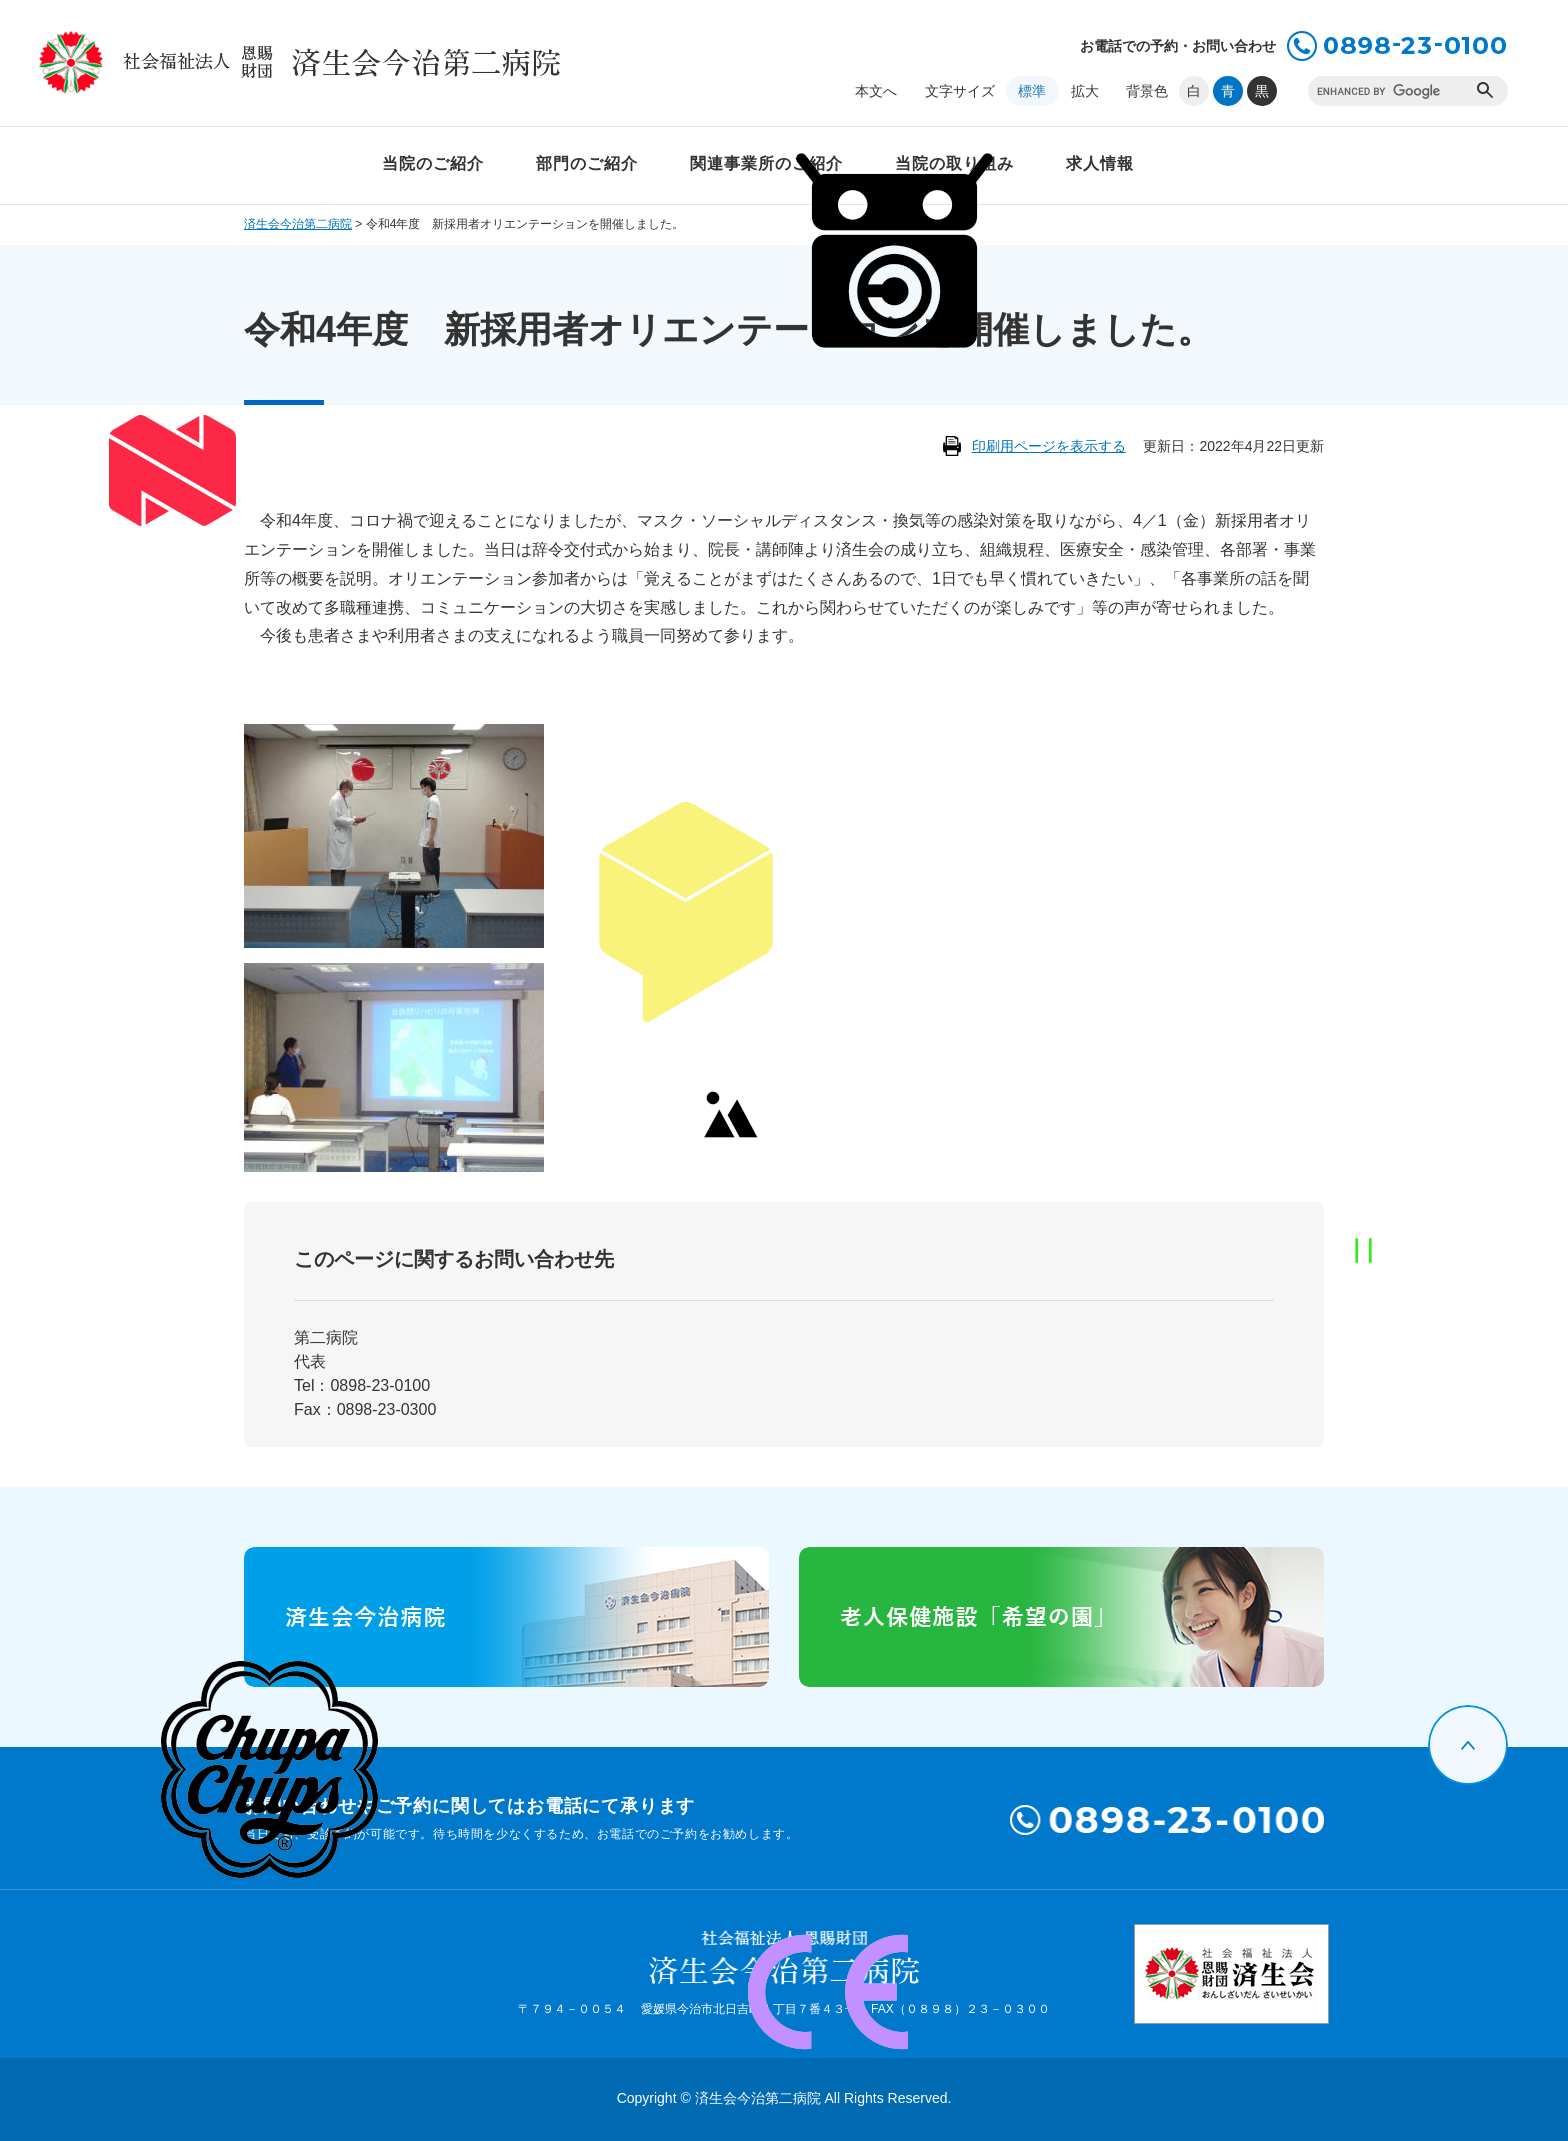 Image resolution: width=1568 pixels, height=2141 pixels. Describe the element at coordinates (269, 1769) in the screenshot. I see `chupa chups brand logo` at that location.